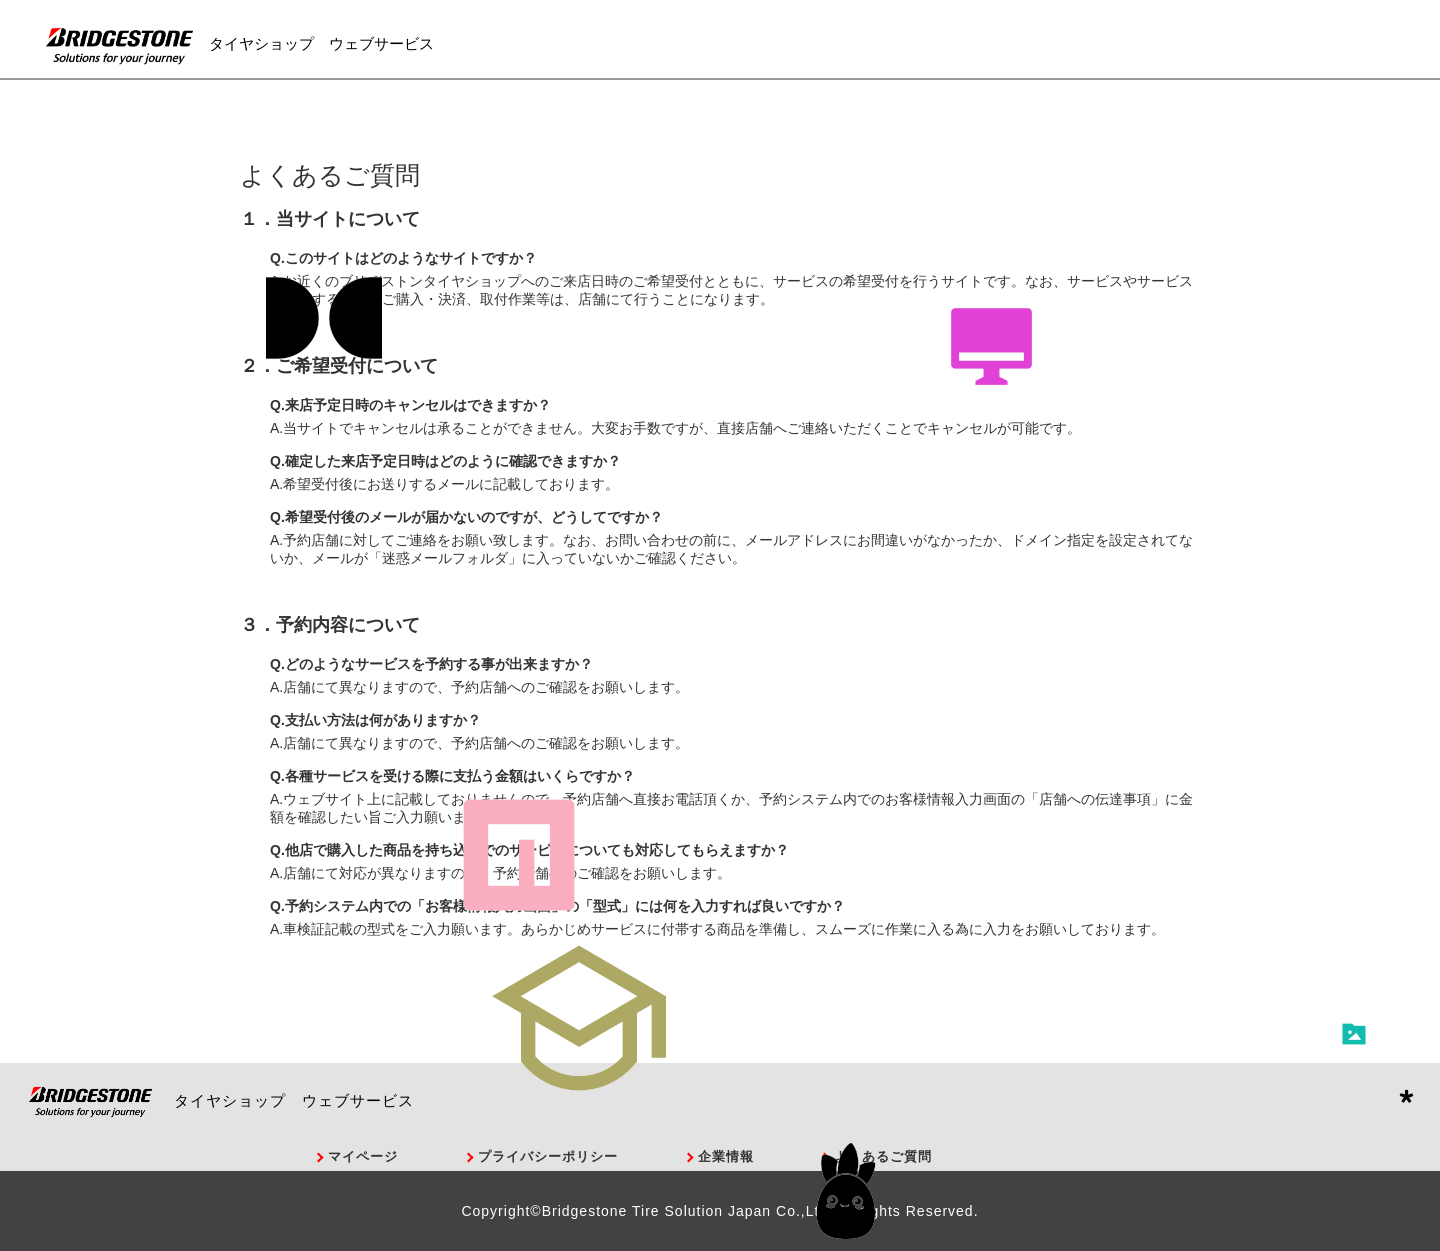  What do you see at coordinates (1406, 1096) in the screenshot?
I see `diaspora social network logo` at bounding box center [1406, 1096].